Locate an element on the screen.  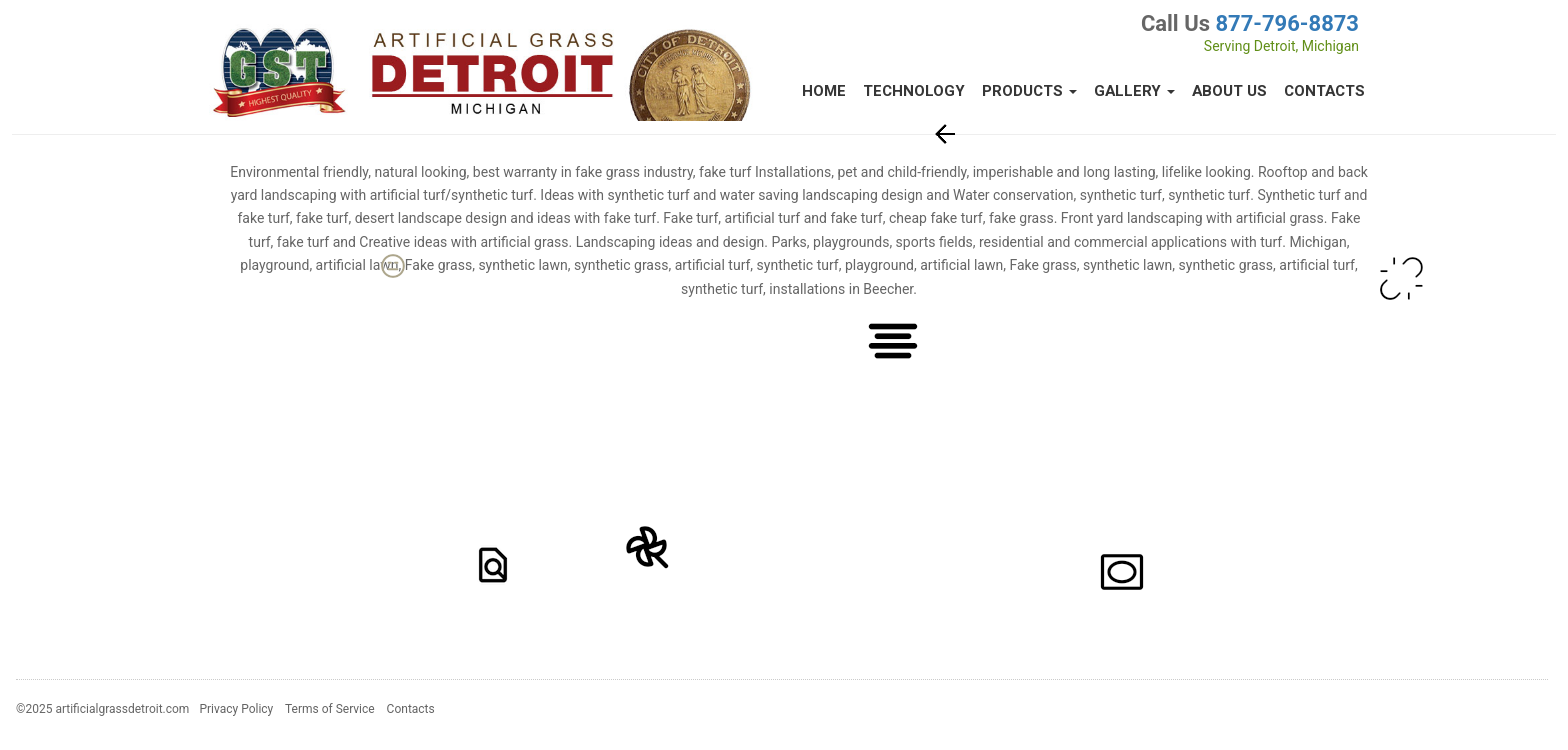
search within the current document is located at coordinates (493, 565).